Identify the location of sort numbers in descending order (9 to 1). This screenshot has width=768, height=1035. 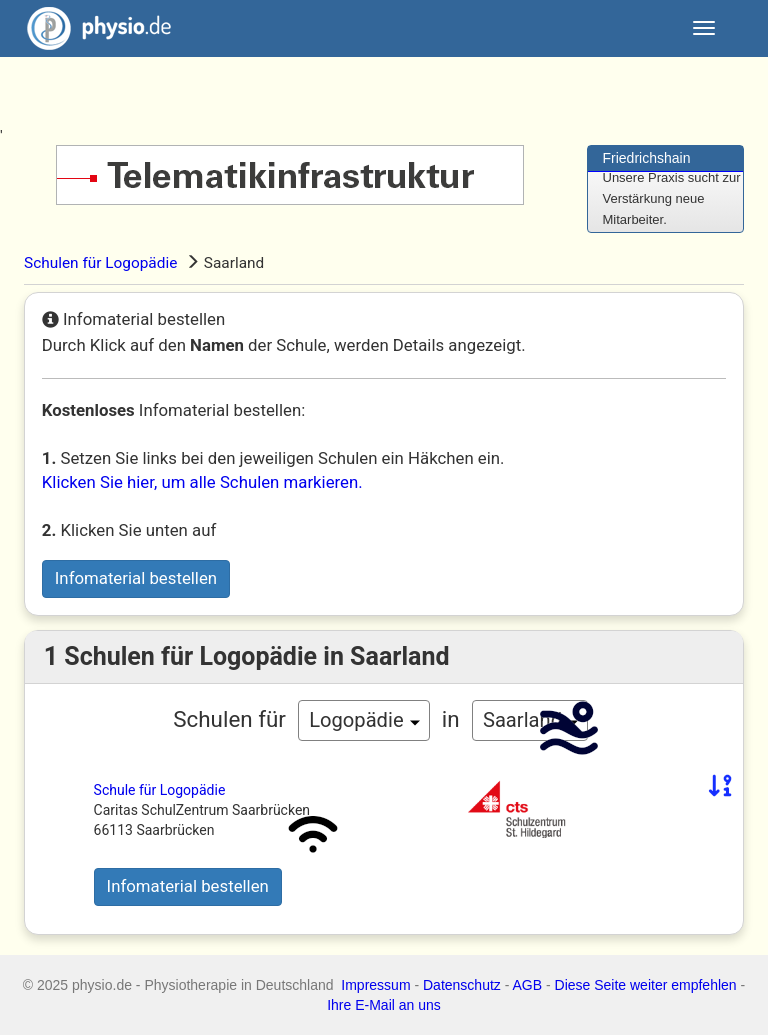
(720, 785).